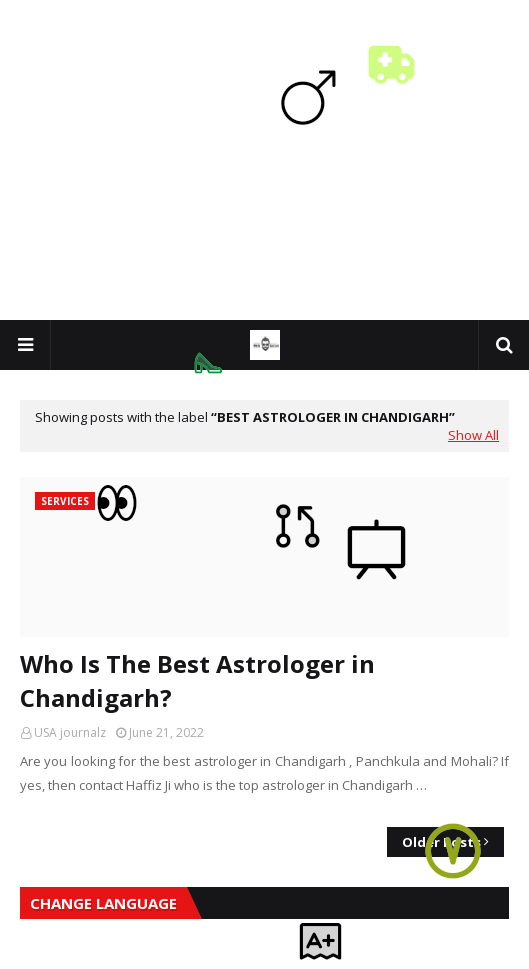 The width and height of the screenshot is (529, 969). What do you see at coordinates (207, 364) in the screenshot?
I see `browse women's footwear category` at bounding box center [207, 364].